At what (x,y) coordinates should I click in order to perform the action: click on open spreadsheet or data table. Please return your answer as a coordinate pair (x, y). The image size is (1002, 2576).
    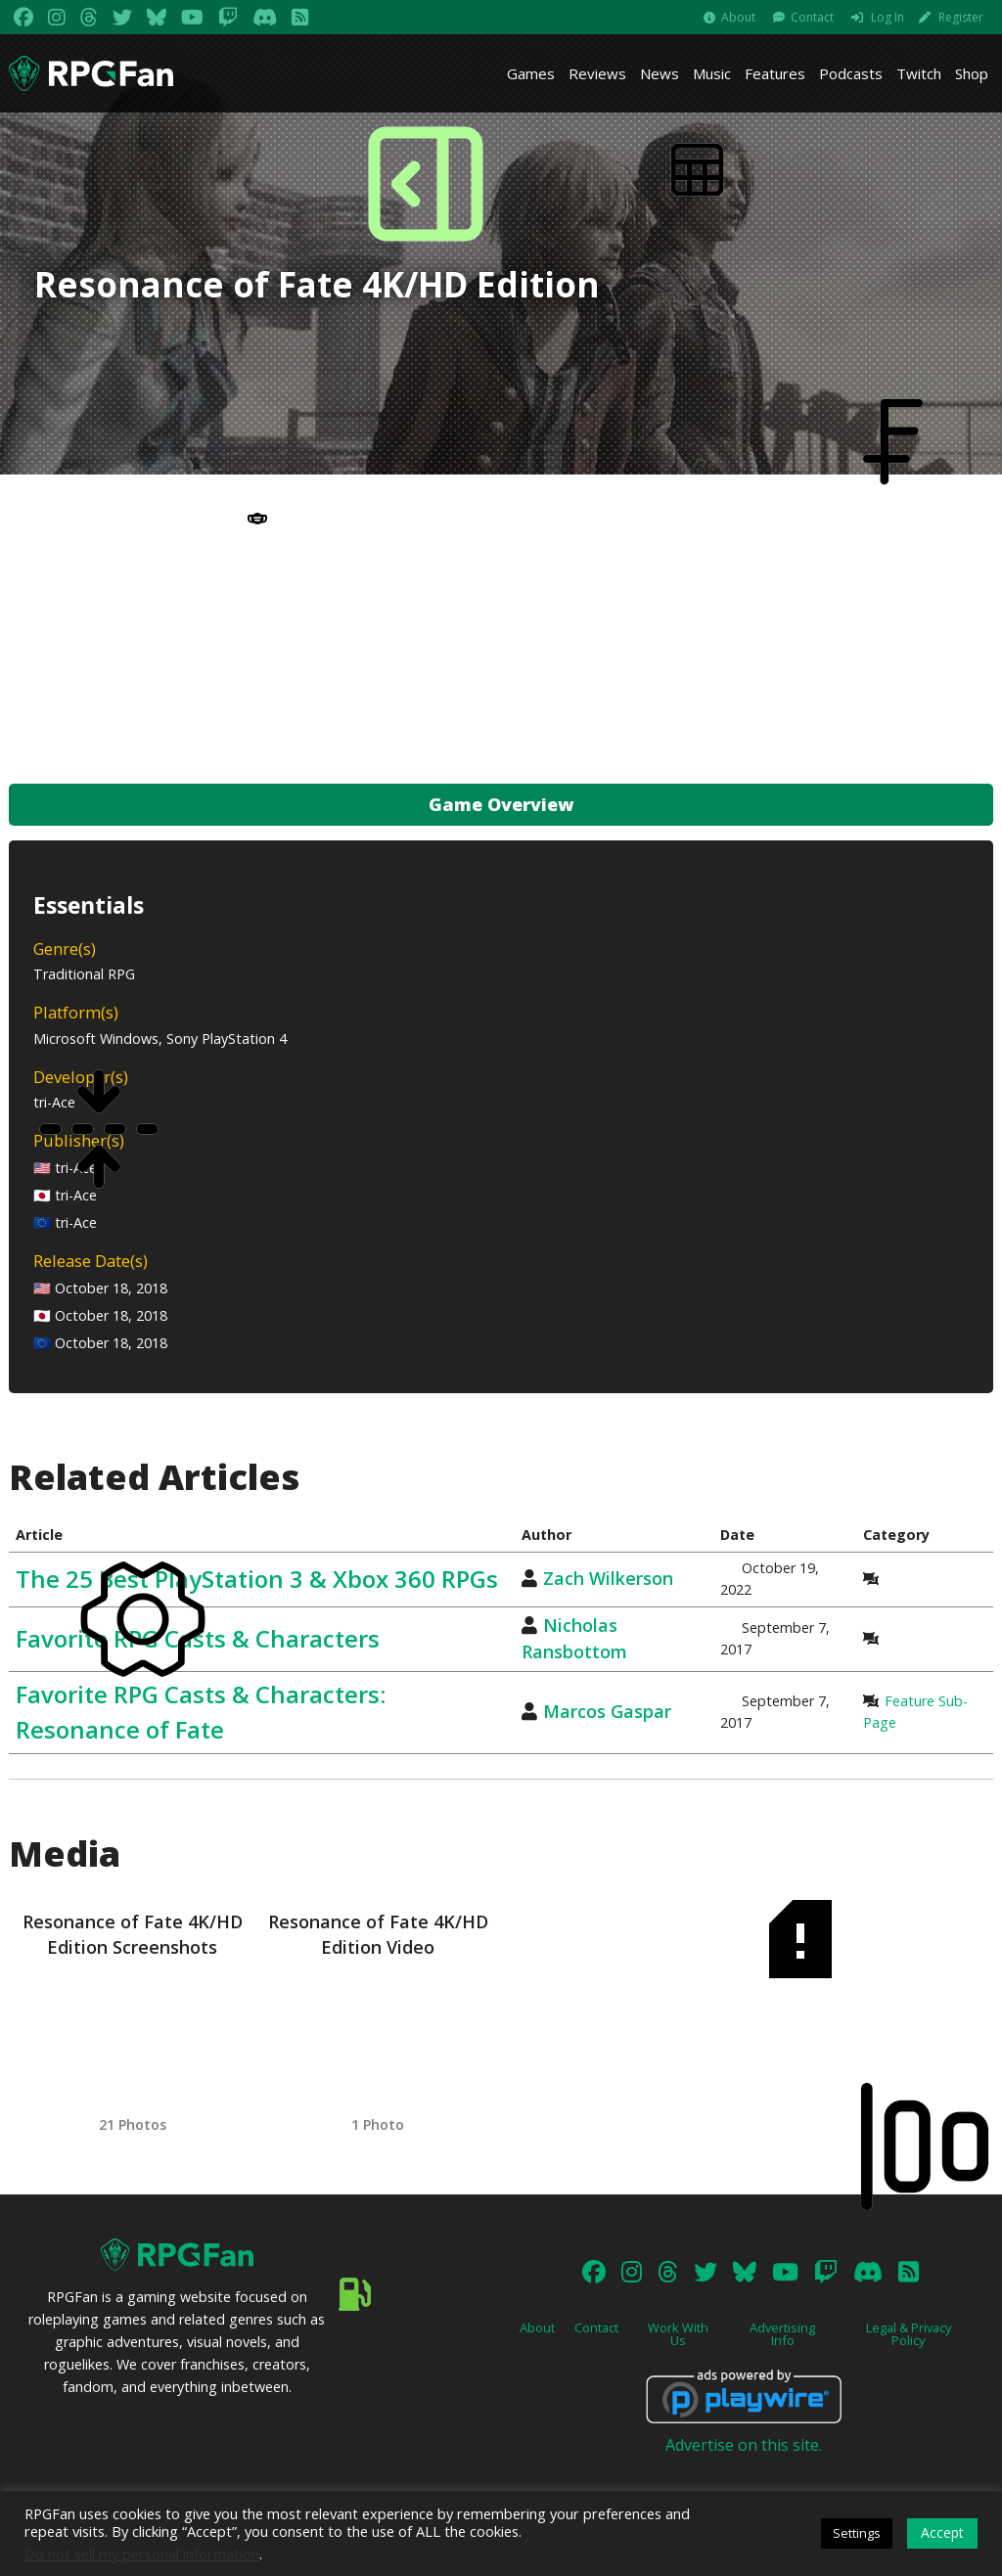
    Looking at the image, I should click on (697, 169).